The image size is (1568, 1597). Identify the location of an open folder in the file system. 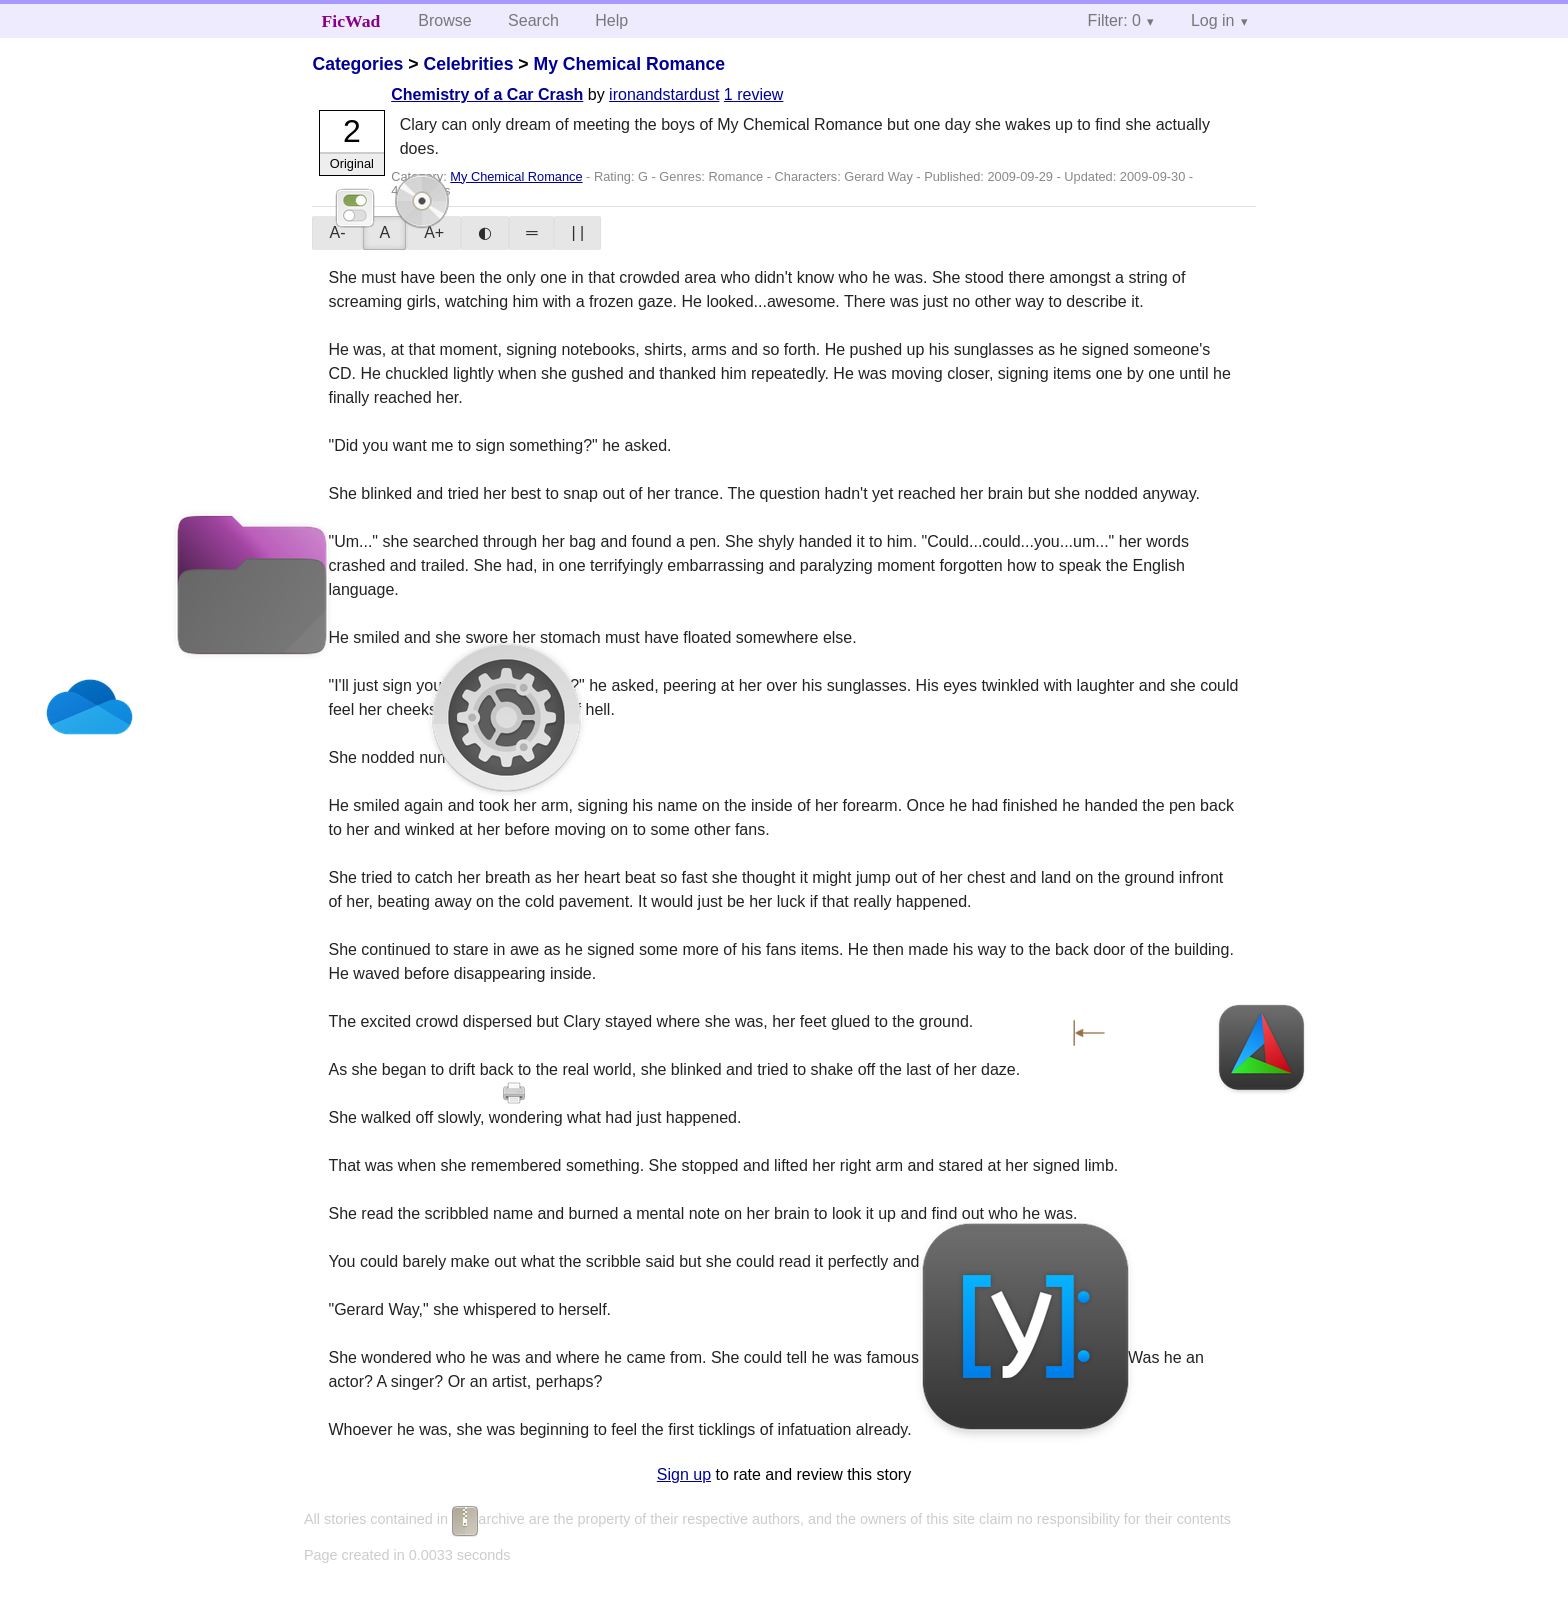
(252, 585).